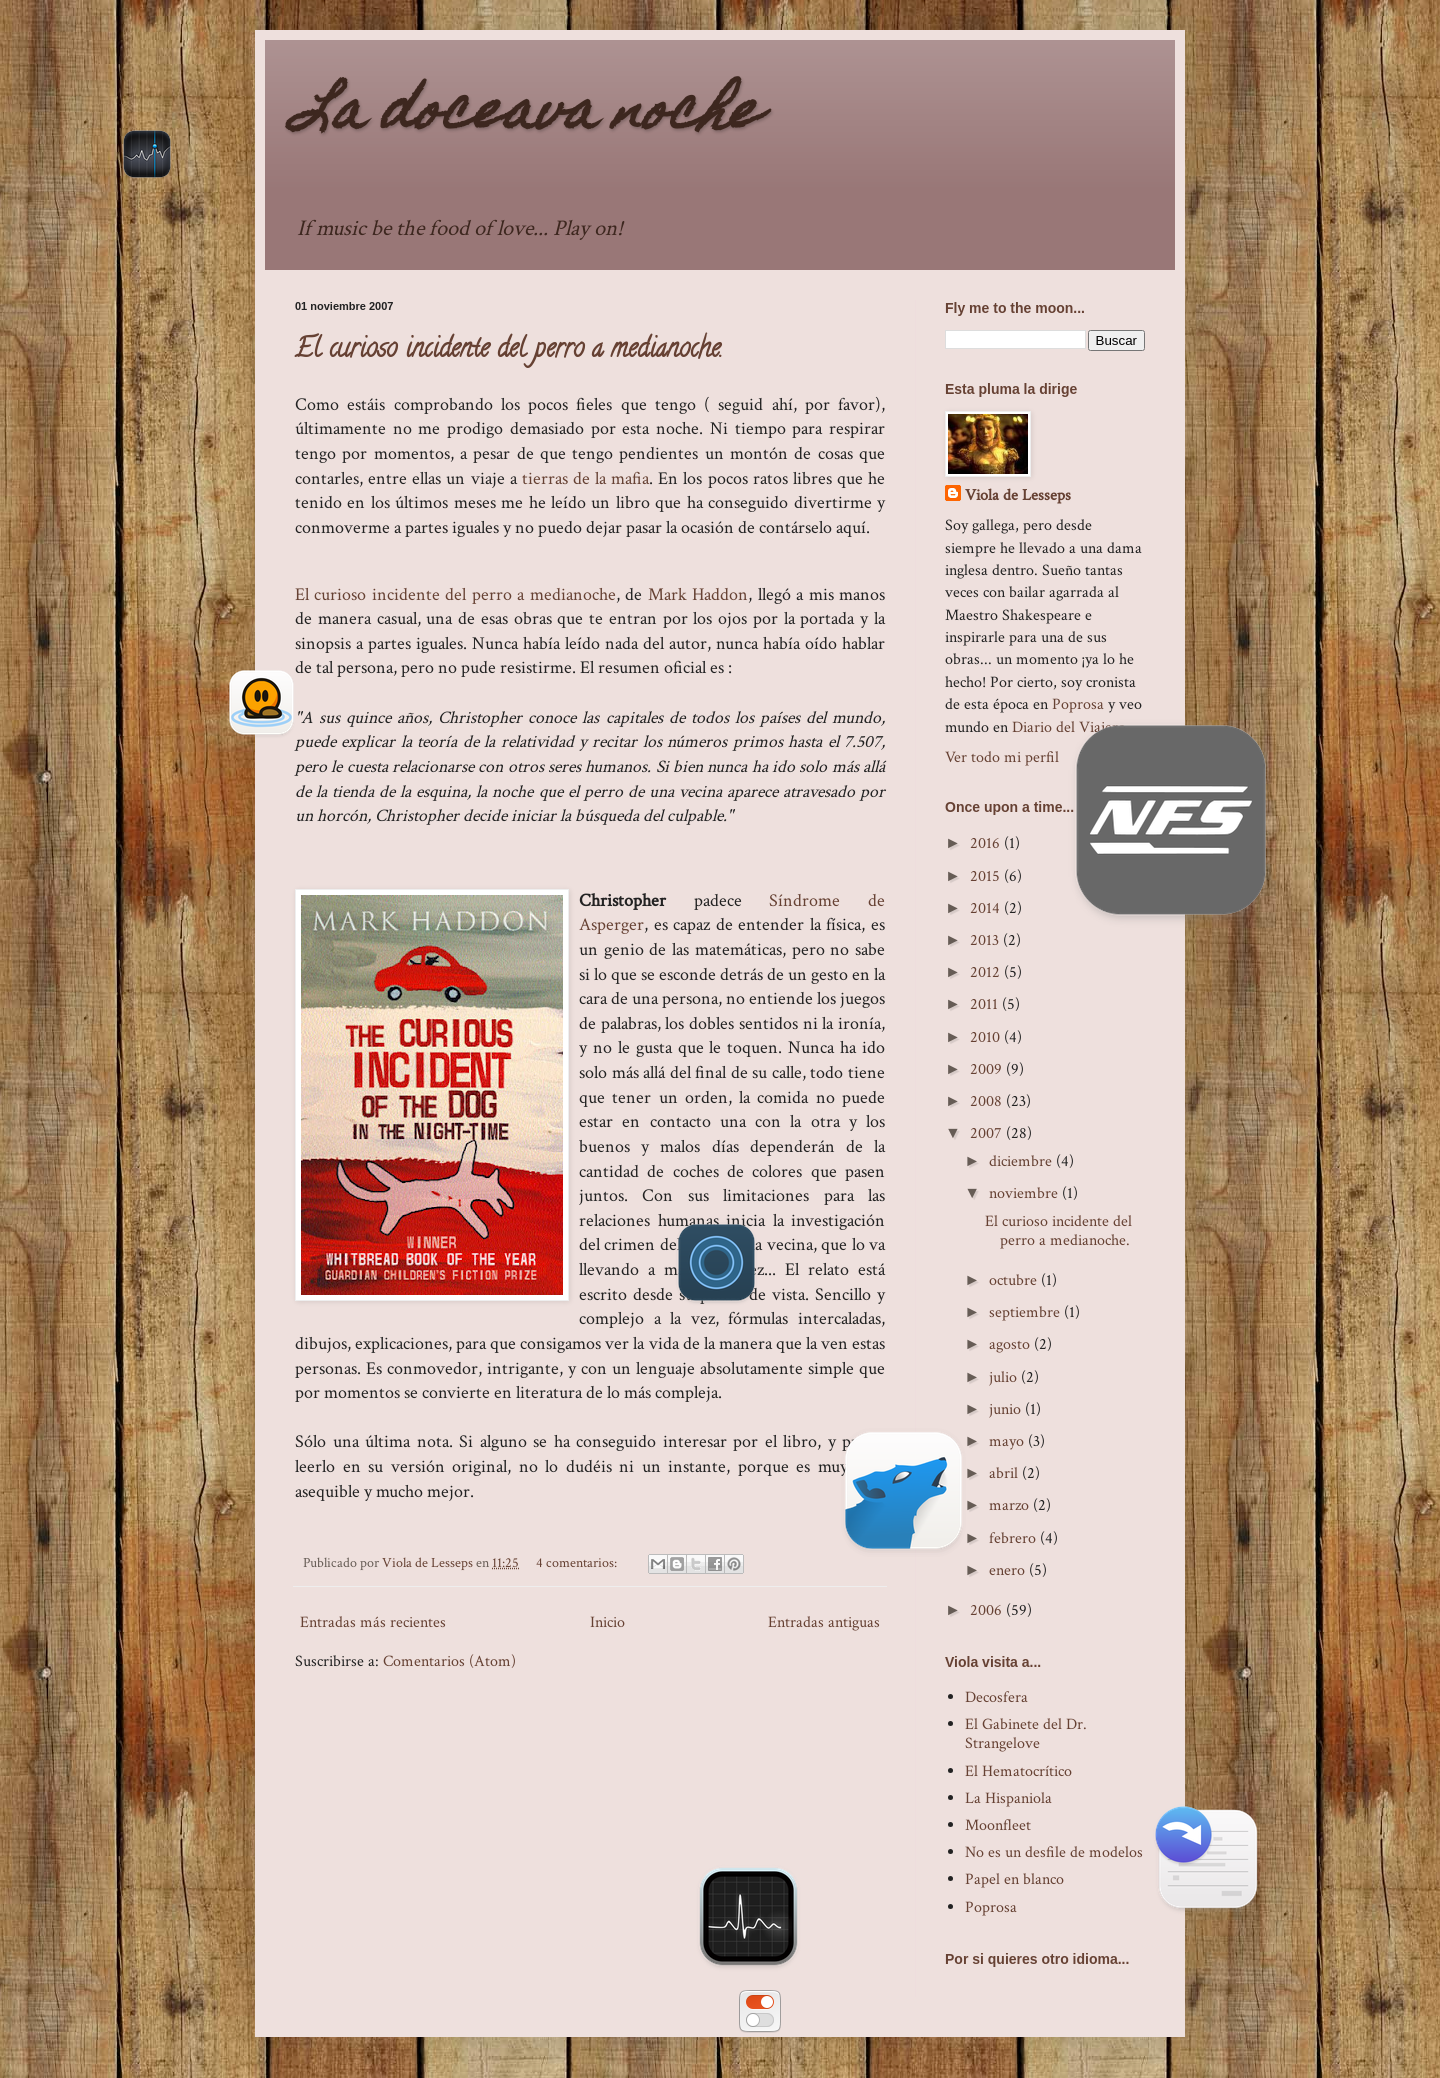  I want to click on open power statistics and battery monitoring app, so click(748, 1916).